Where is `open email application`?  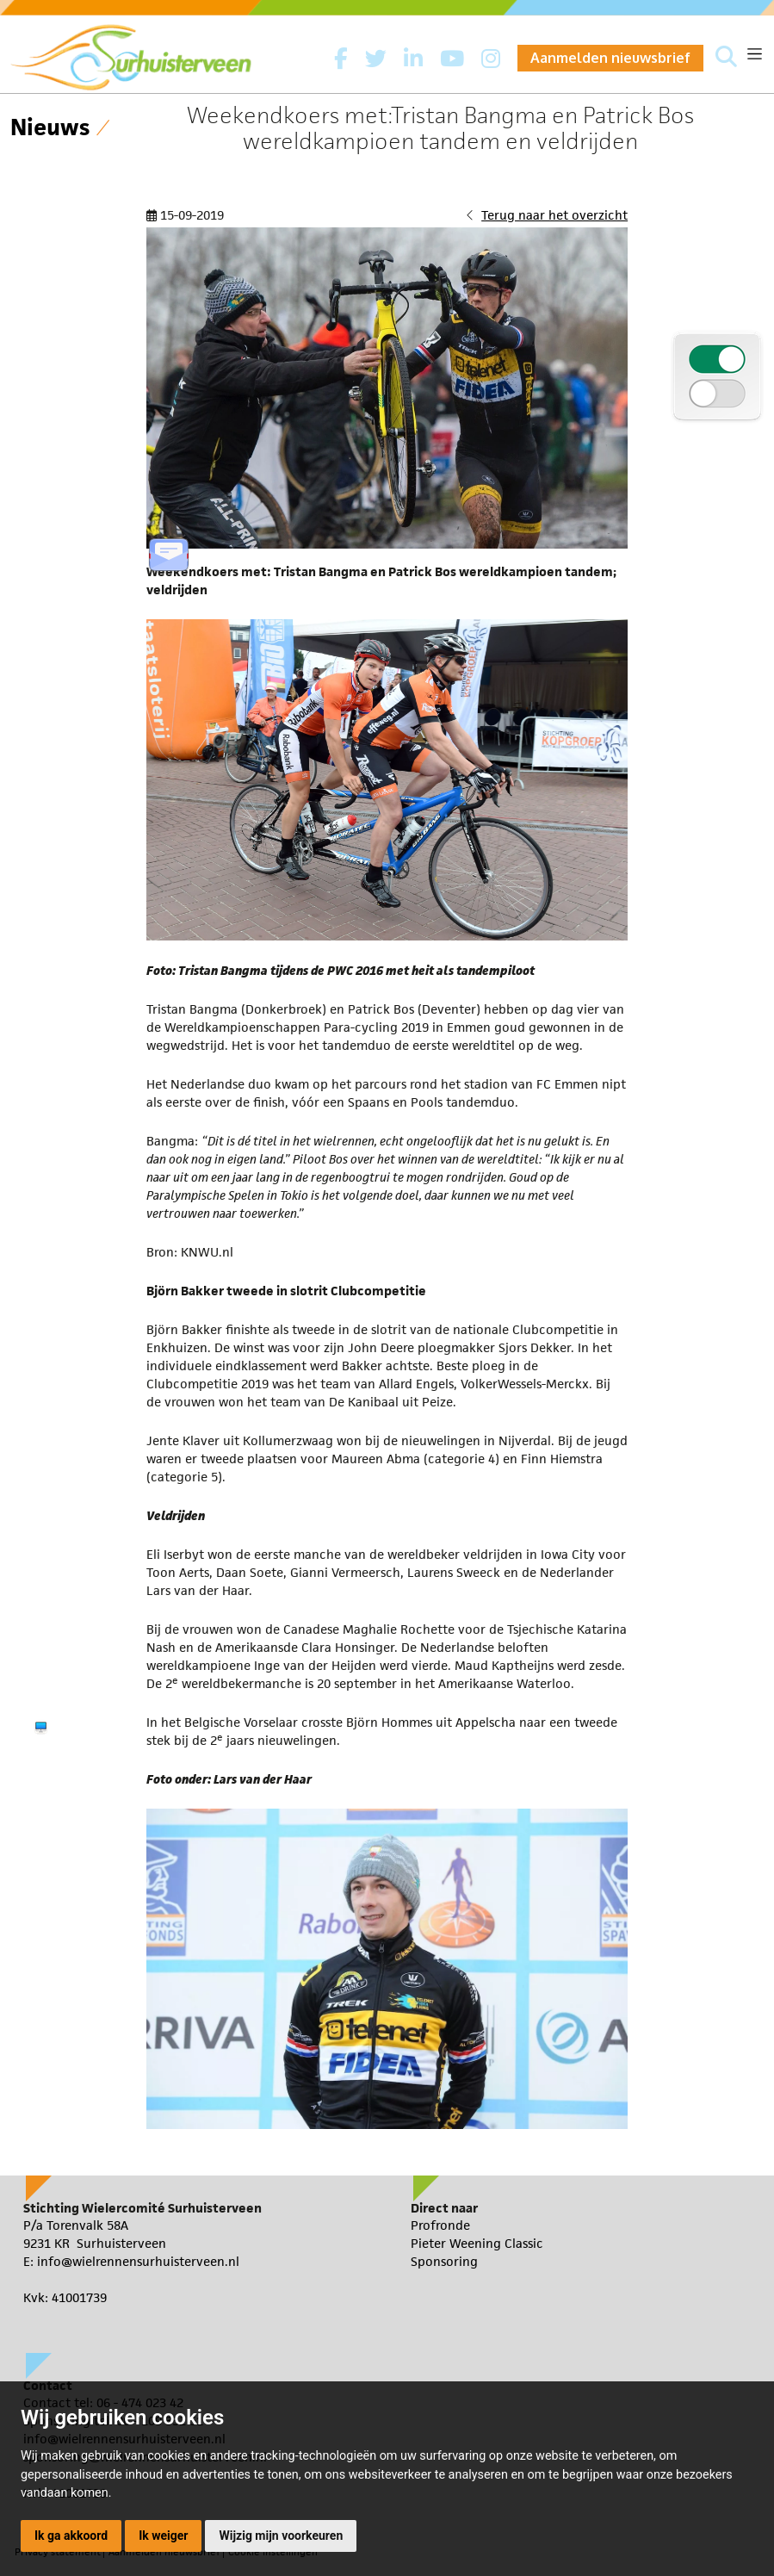 open email application is located at coordinates (169, 555).